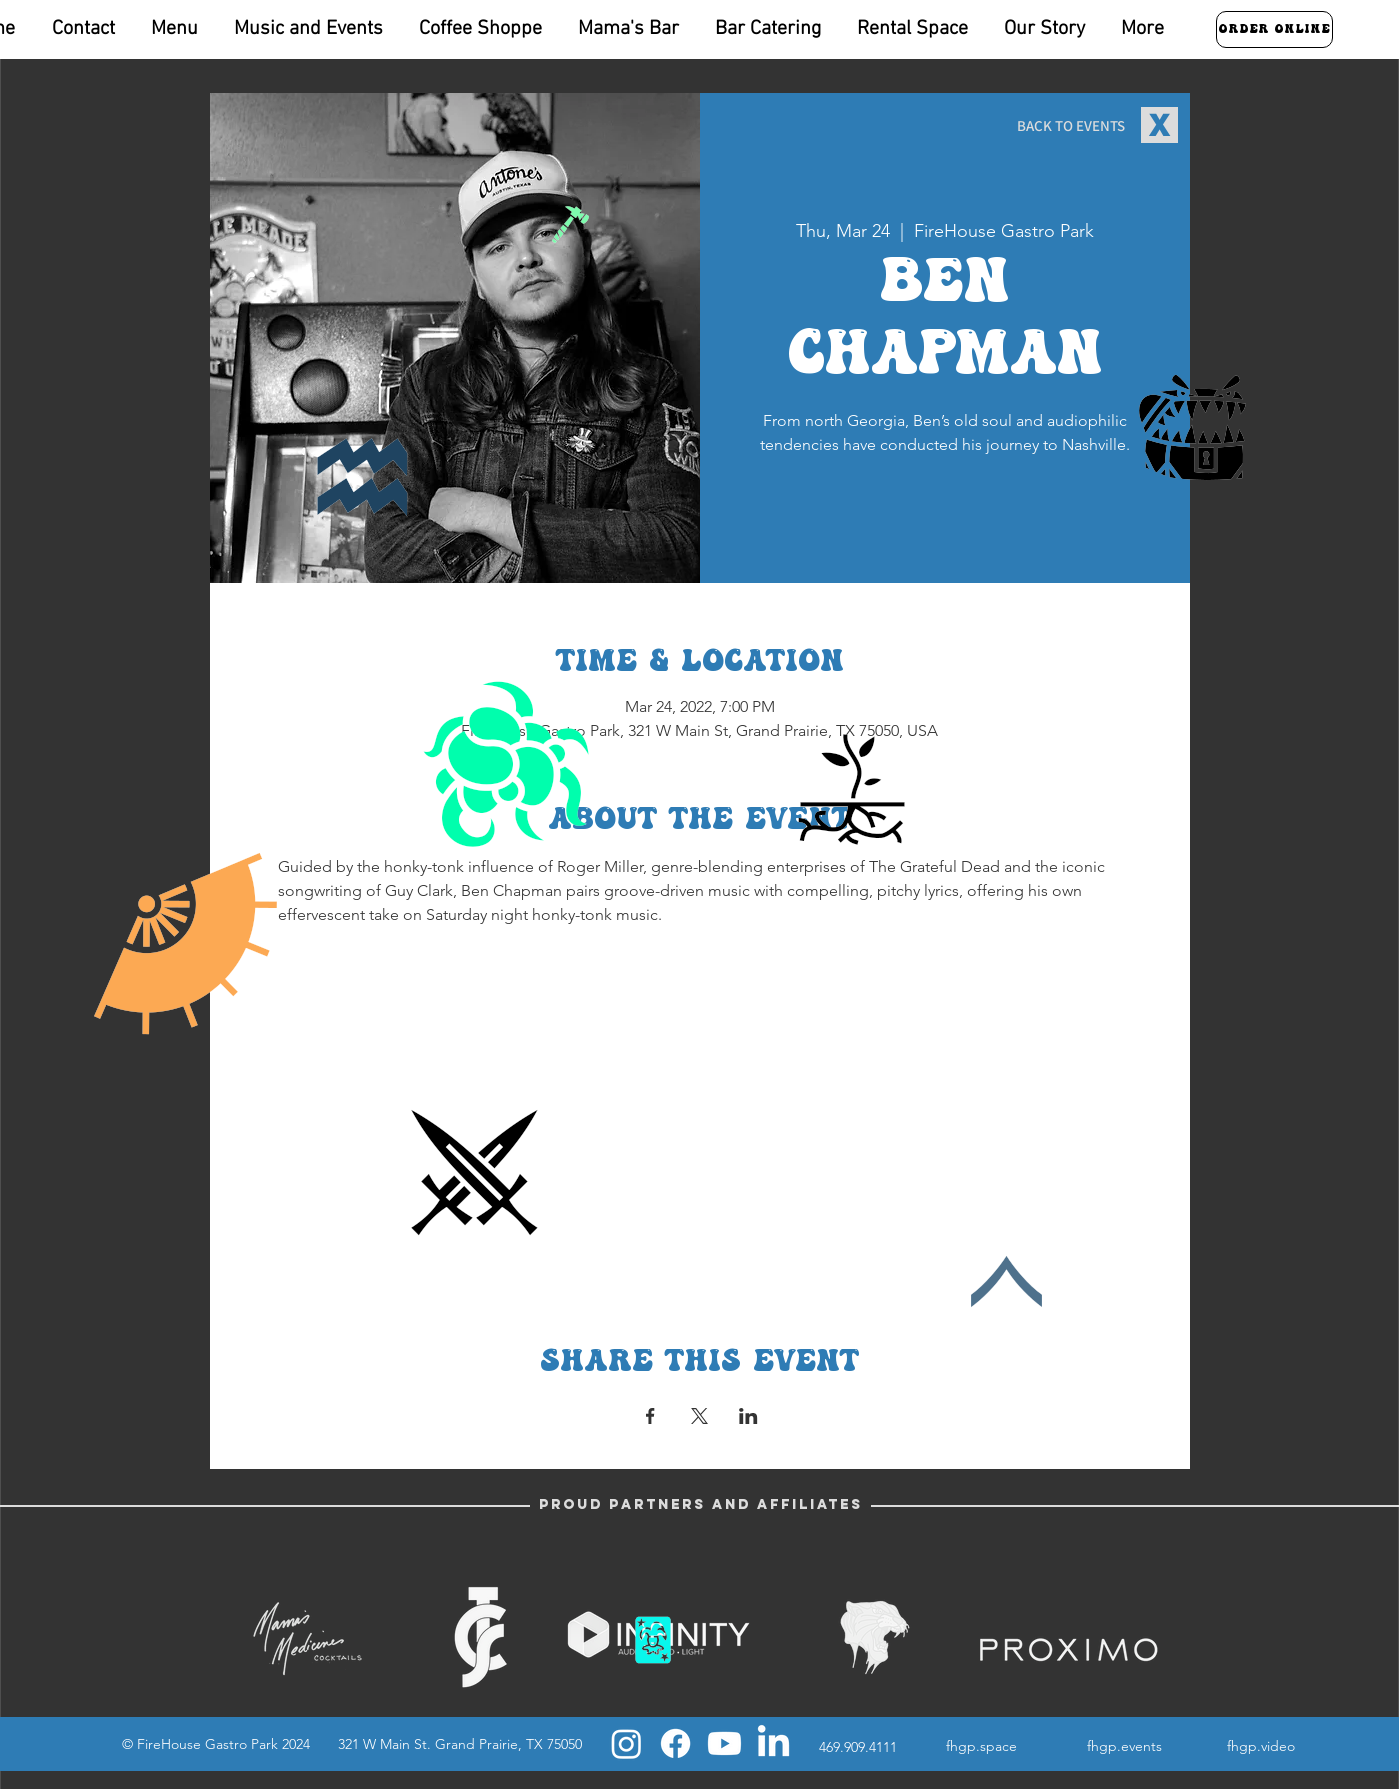  Describe the element at coordinates (570, 224) in the screenshot. I see `access building or construction tools` at that location.